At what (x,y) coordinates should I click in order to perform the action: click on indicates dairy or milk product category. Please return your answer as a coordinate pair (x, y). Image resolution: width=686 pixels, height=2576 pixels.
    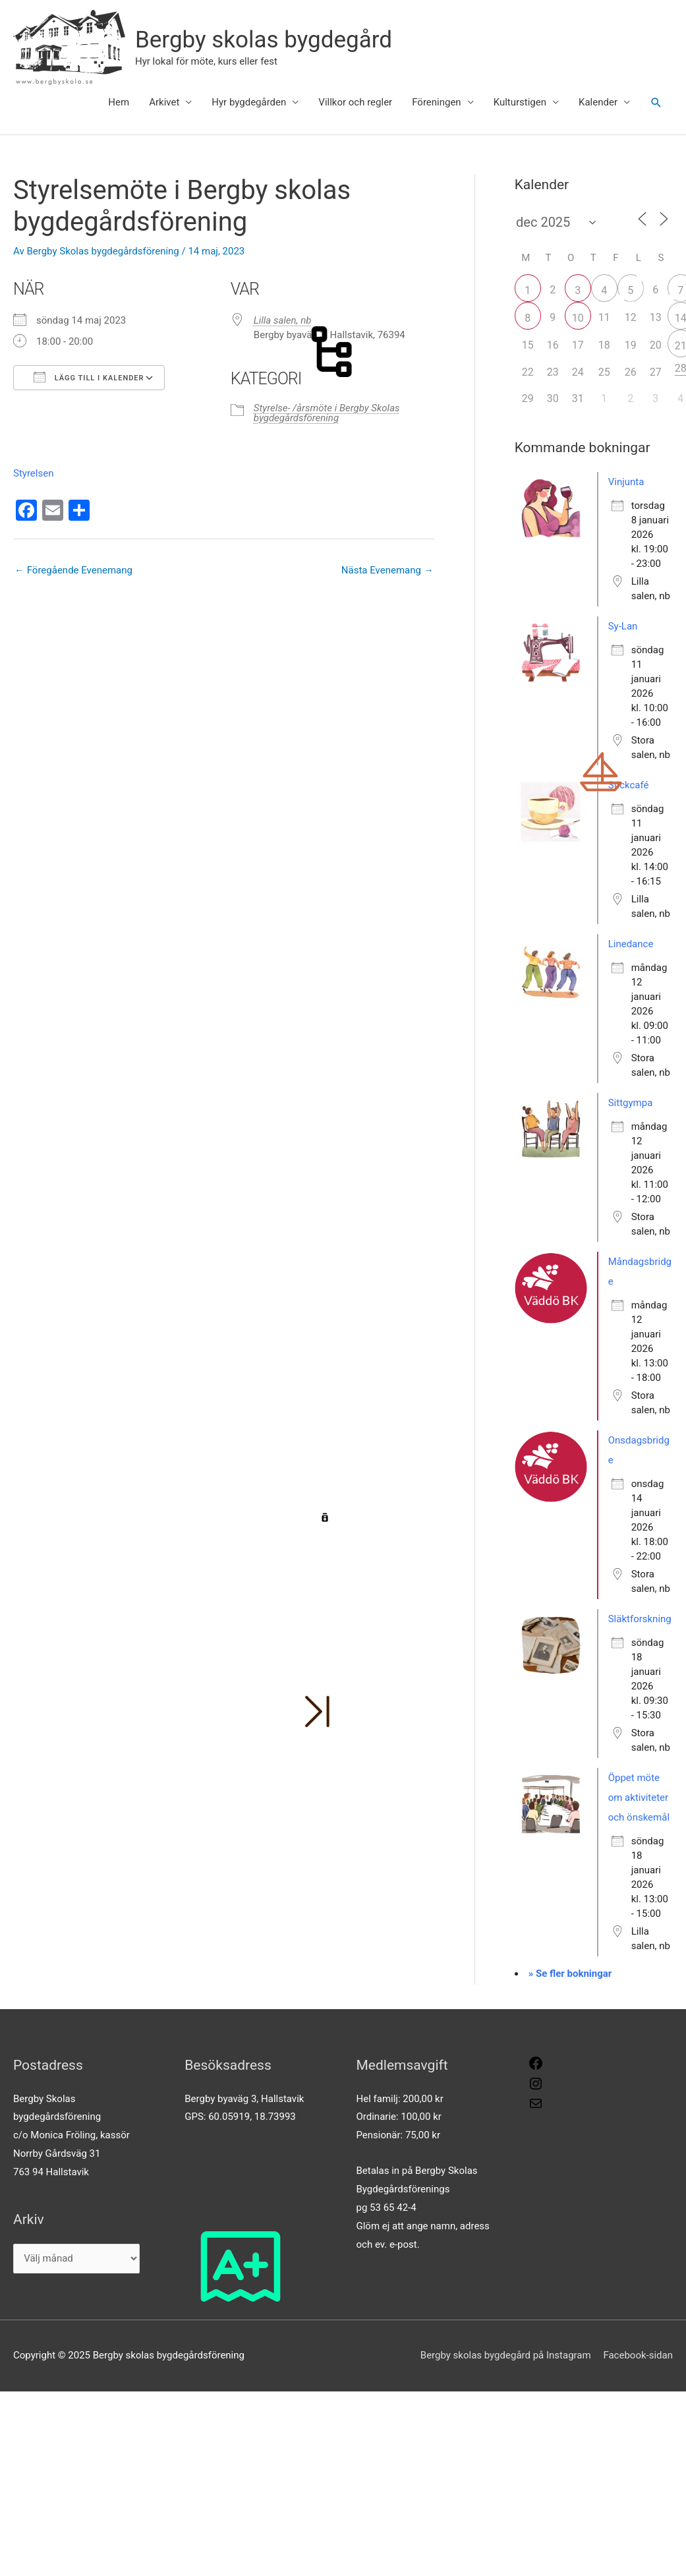
    Looking at the image, I should click on (325, 1517).